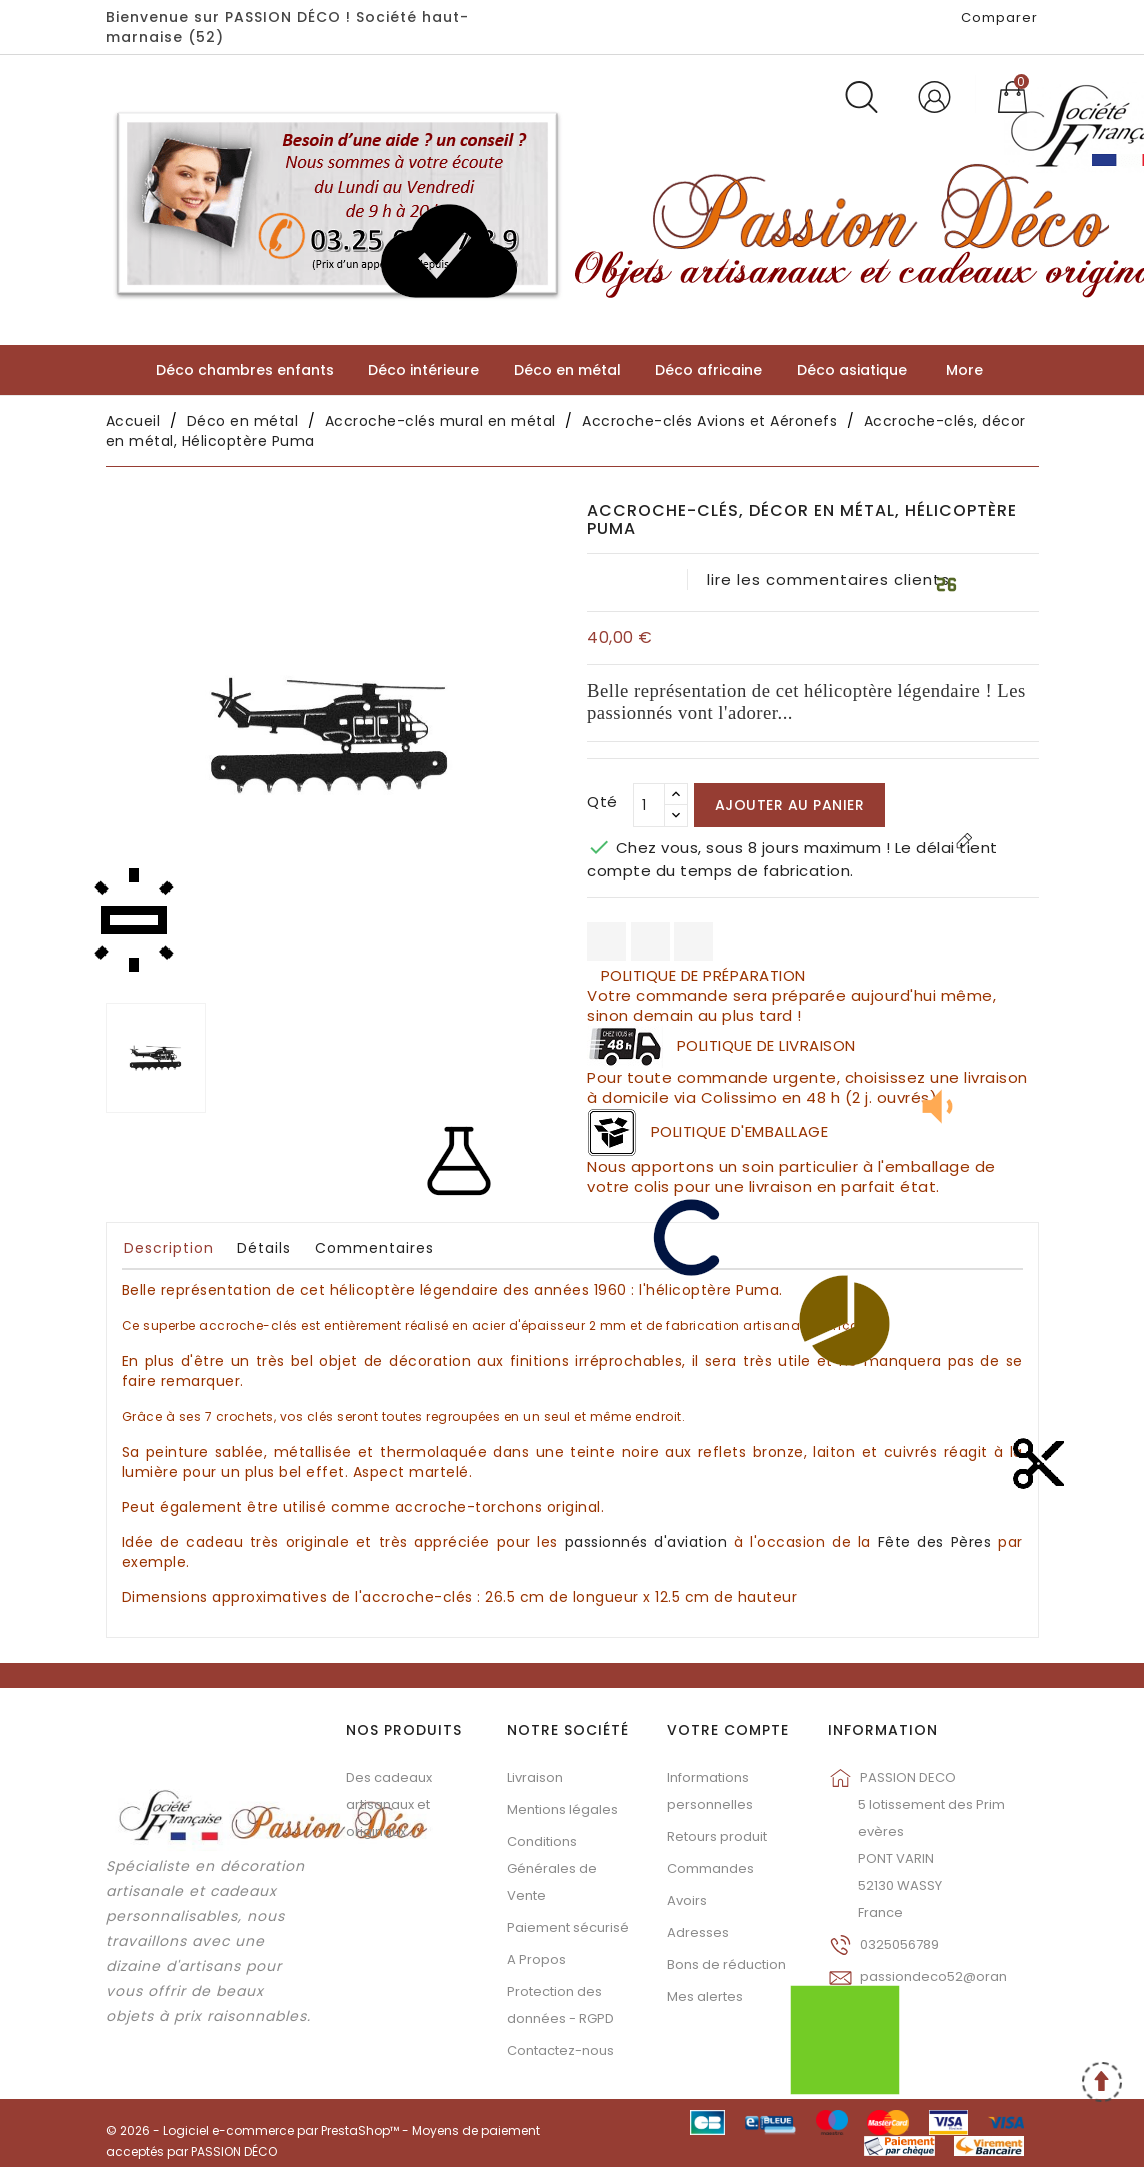 Image resolution: width=1144 pixels, height=2167 pixels. What do you see at coordinates (946, 584) in the screenshot?
I see `indicates item number 26 in a list or sequence` at bounding box center [946, 584].